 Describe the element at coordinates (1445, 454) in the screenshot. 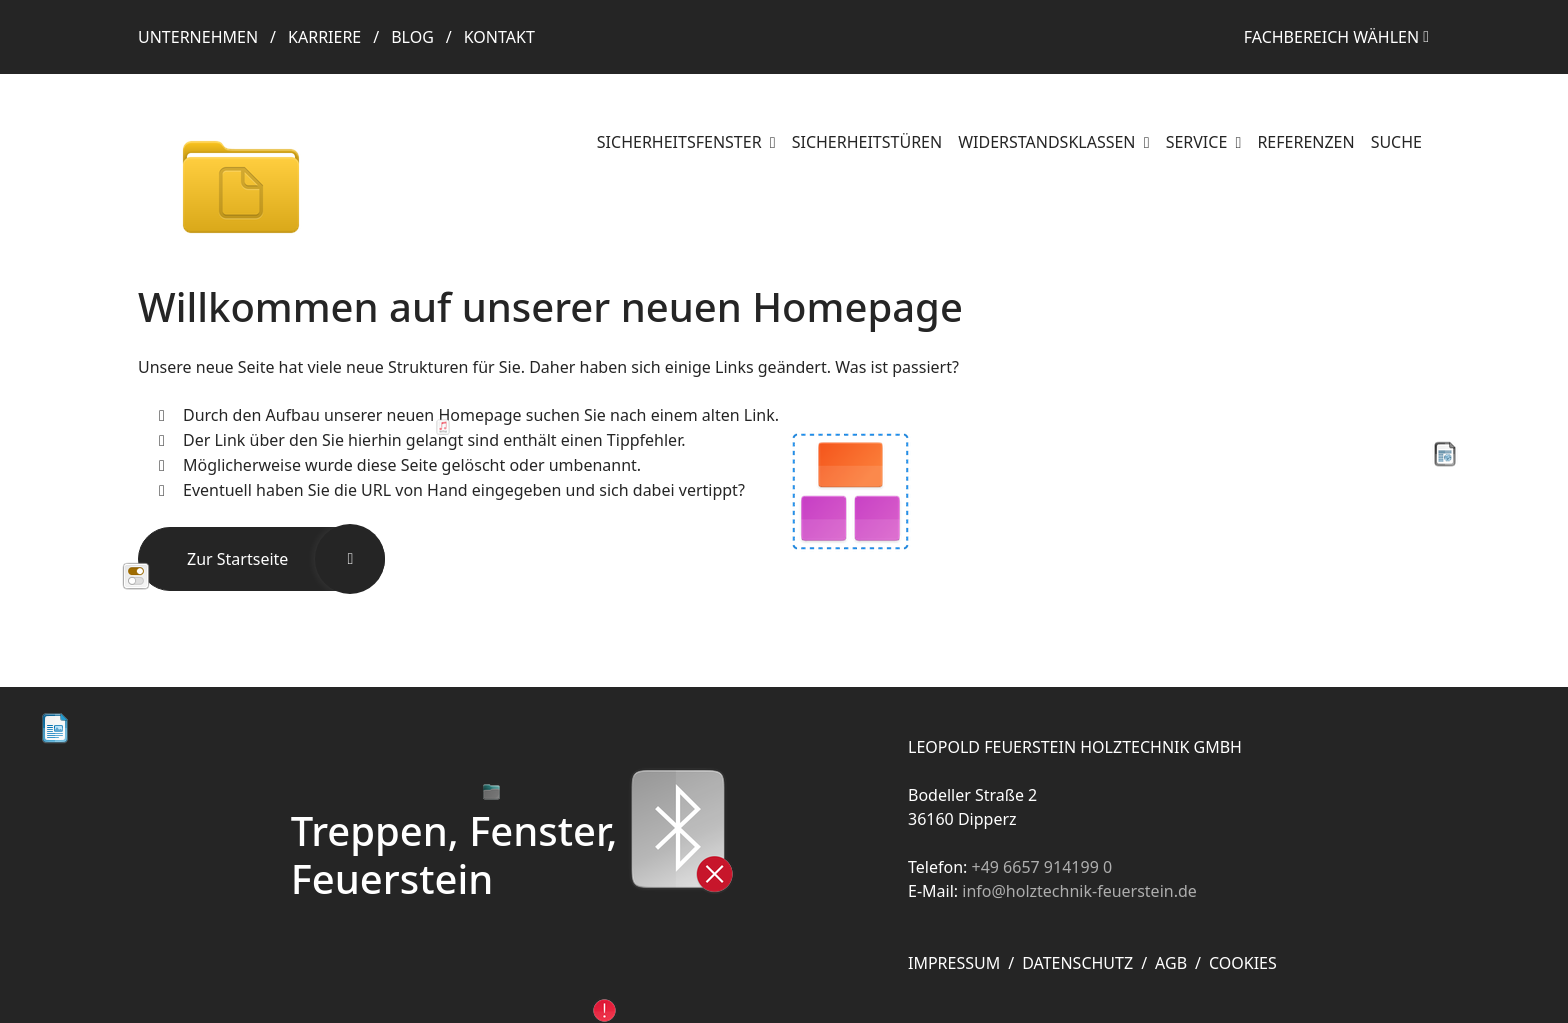

I see `open a libreoffice web document` at that location.